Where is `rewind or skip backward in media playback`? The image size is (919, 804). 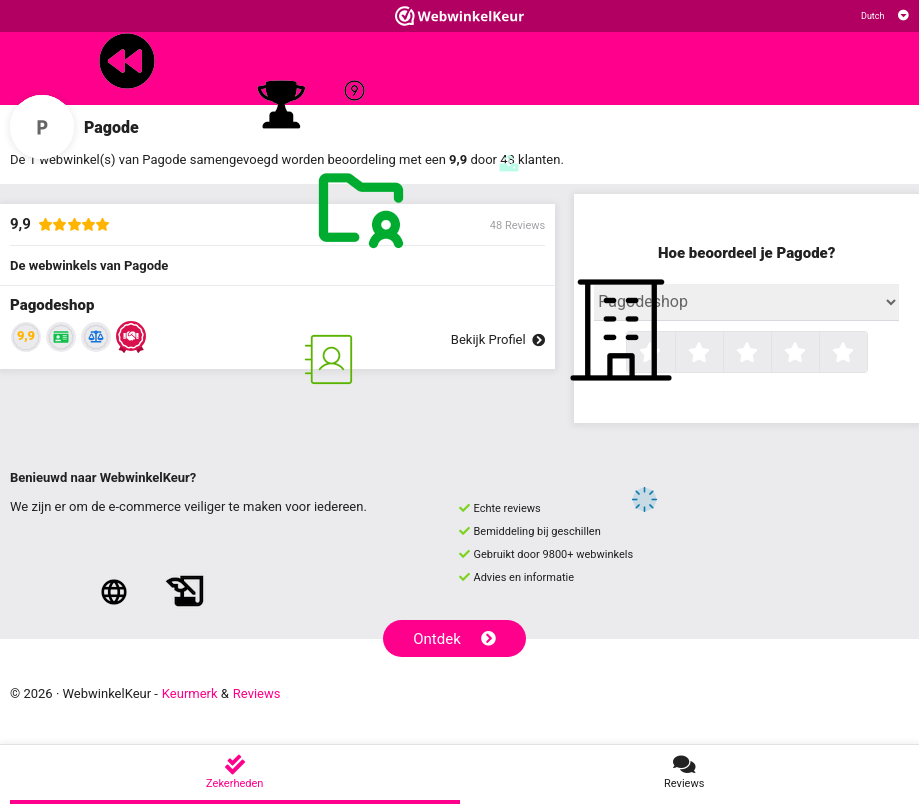 rewind or skip backward in media playback is located at coordinates (127, 61).